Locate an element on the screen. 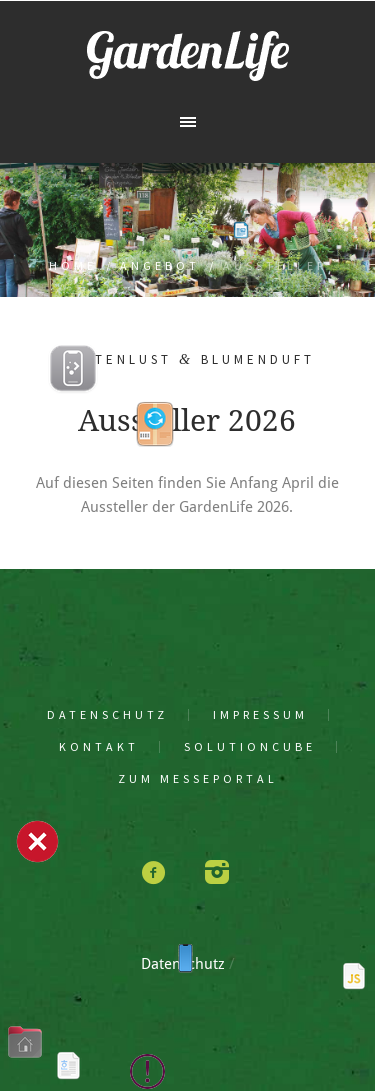 This screenshot has height=1091, width=375. open a Hangul Word Processor (.hwp) document is located at coordinates (68, 1065).